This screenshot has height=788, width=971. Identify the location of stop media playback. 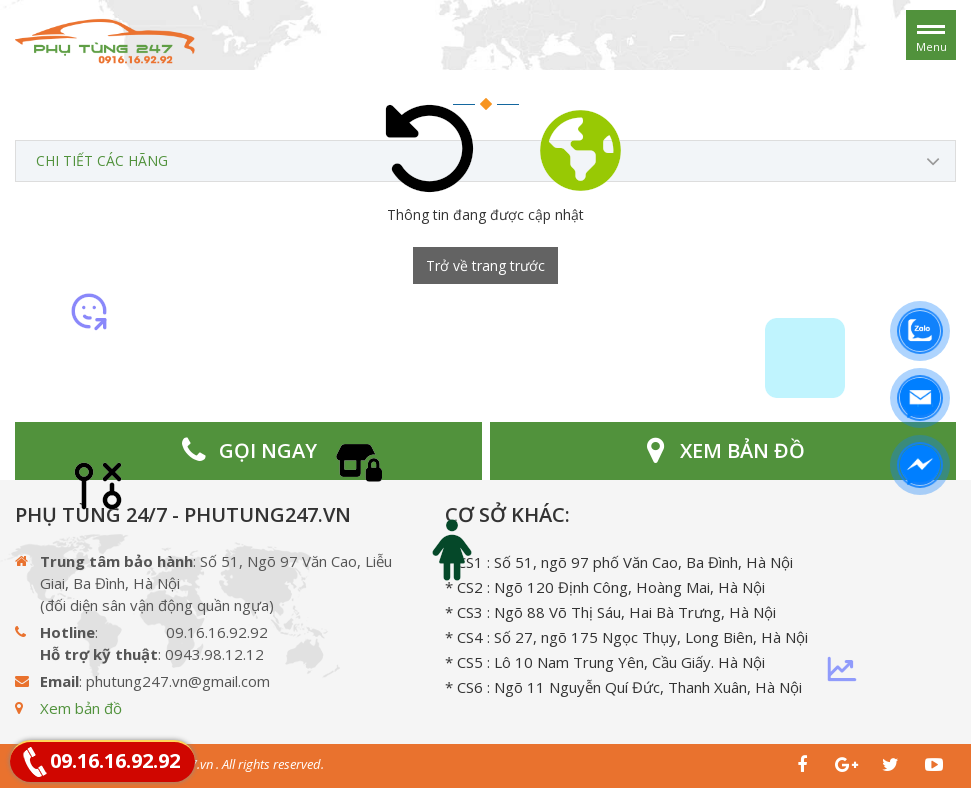
(805, 358).